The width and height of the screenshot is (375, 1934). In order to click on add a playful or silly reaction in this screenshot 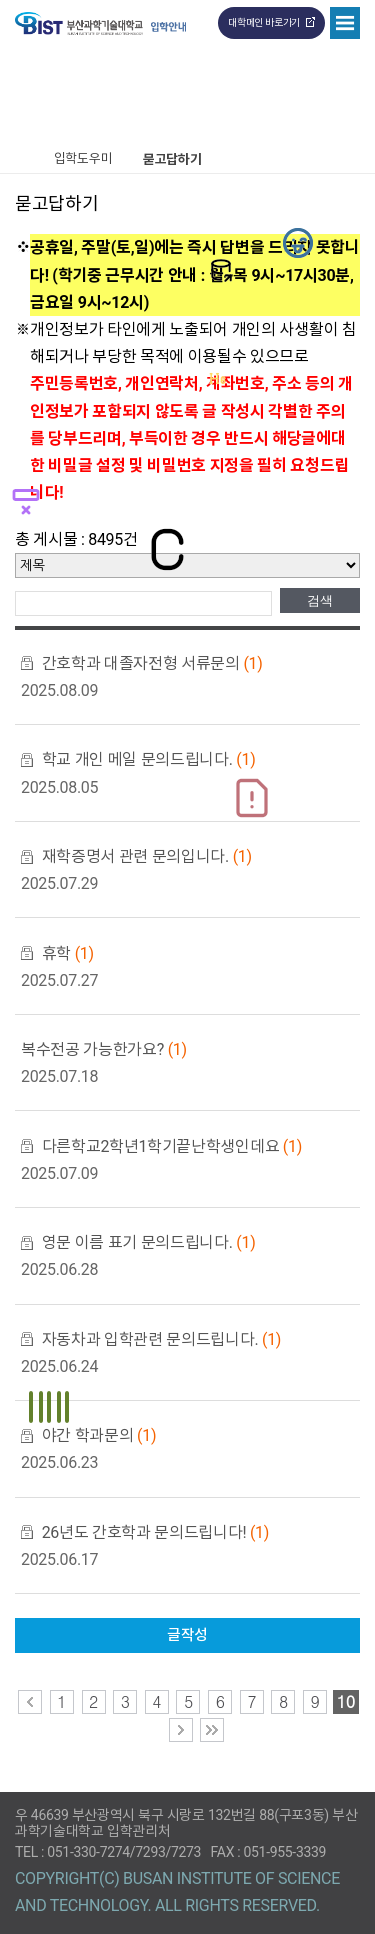, I will do `click(298, 243)`.